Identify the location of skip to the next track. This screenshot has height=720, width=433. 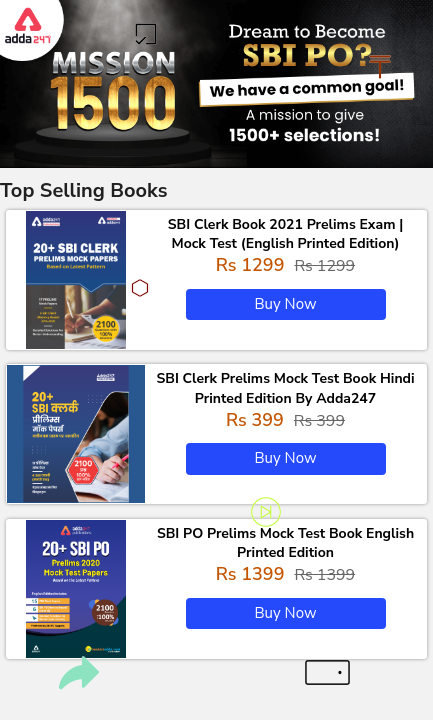
(266, 512).